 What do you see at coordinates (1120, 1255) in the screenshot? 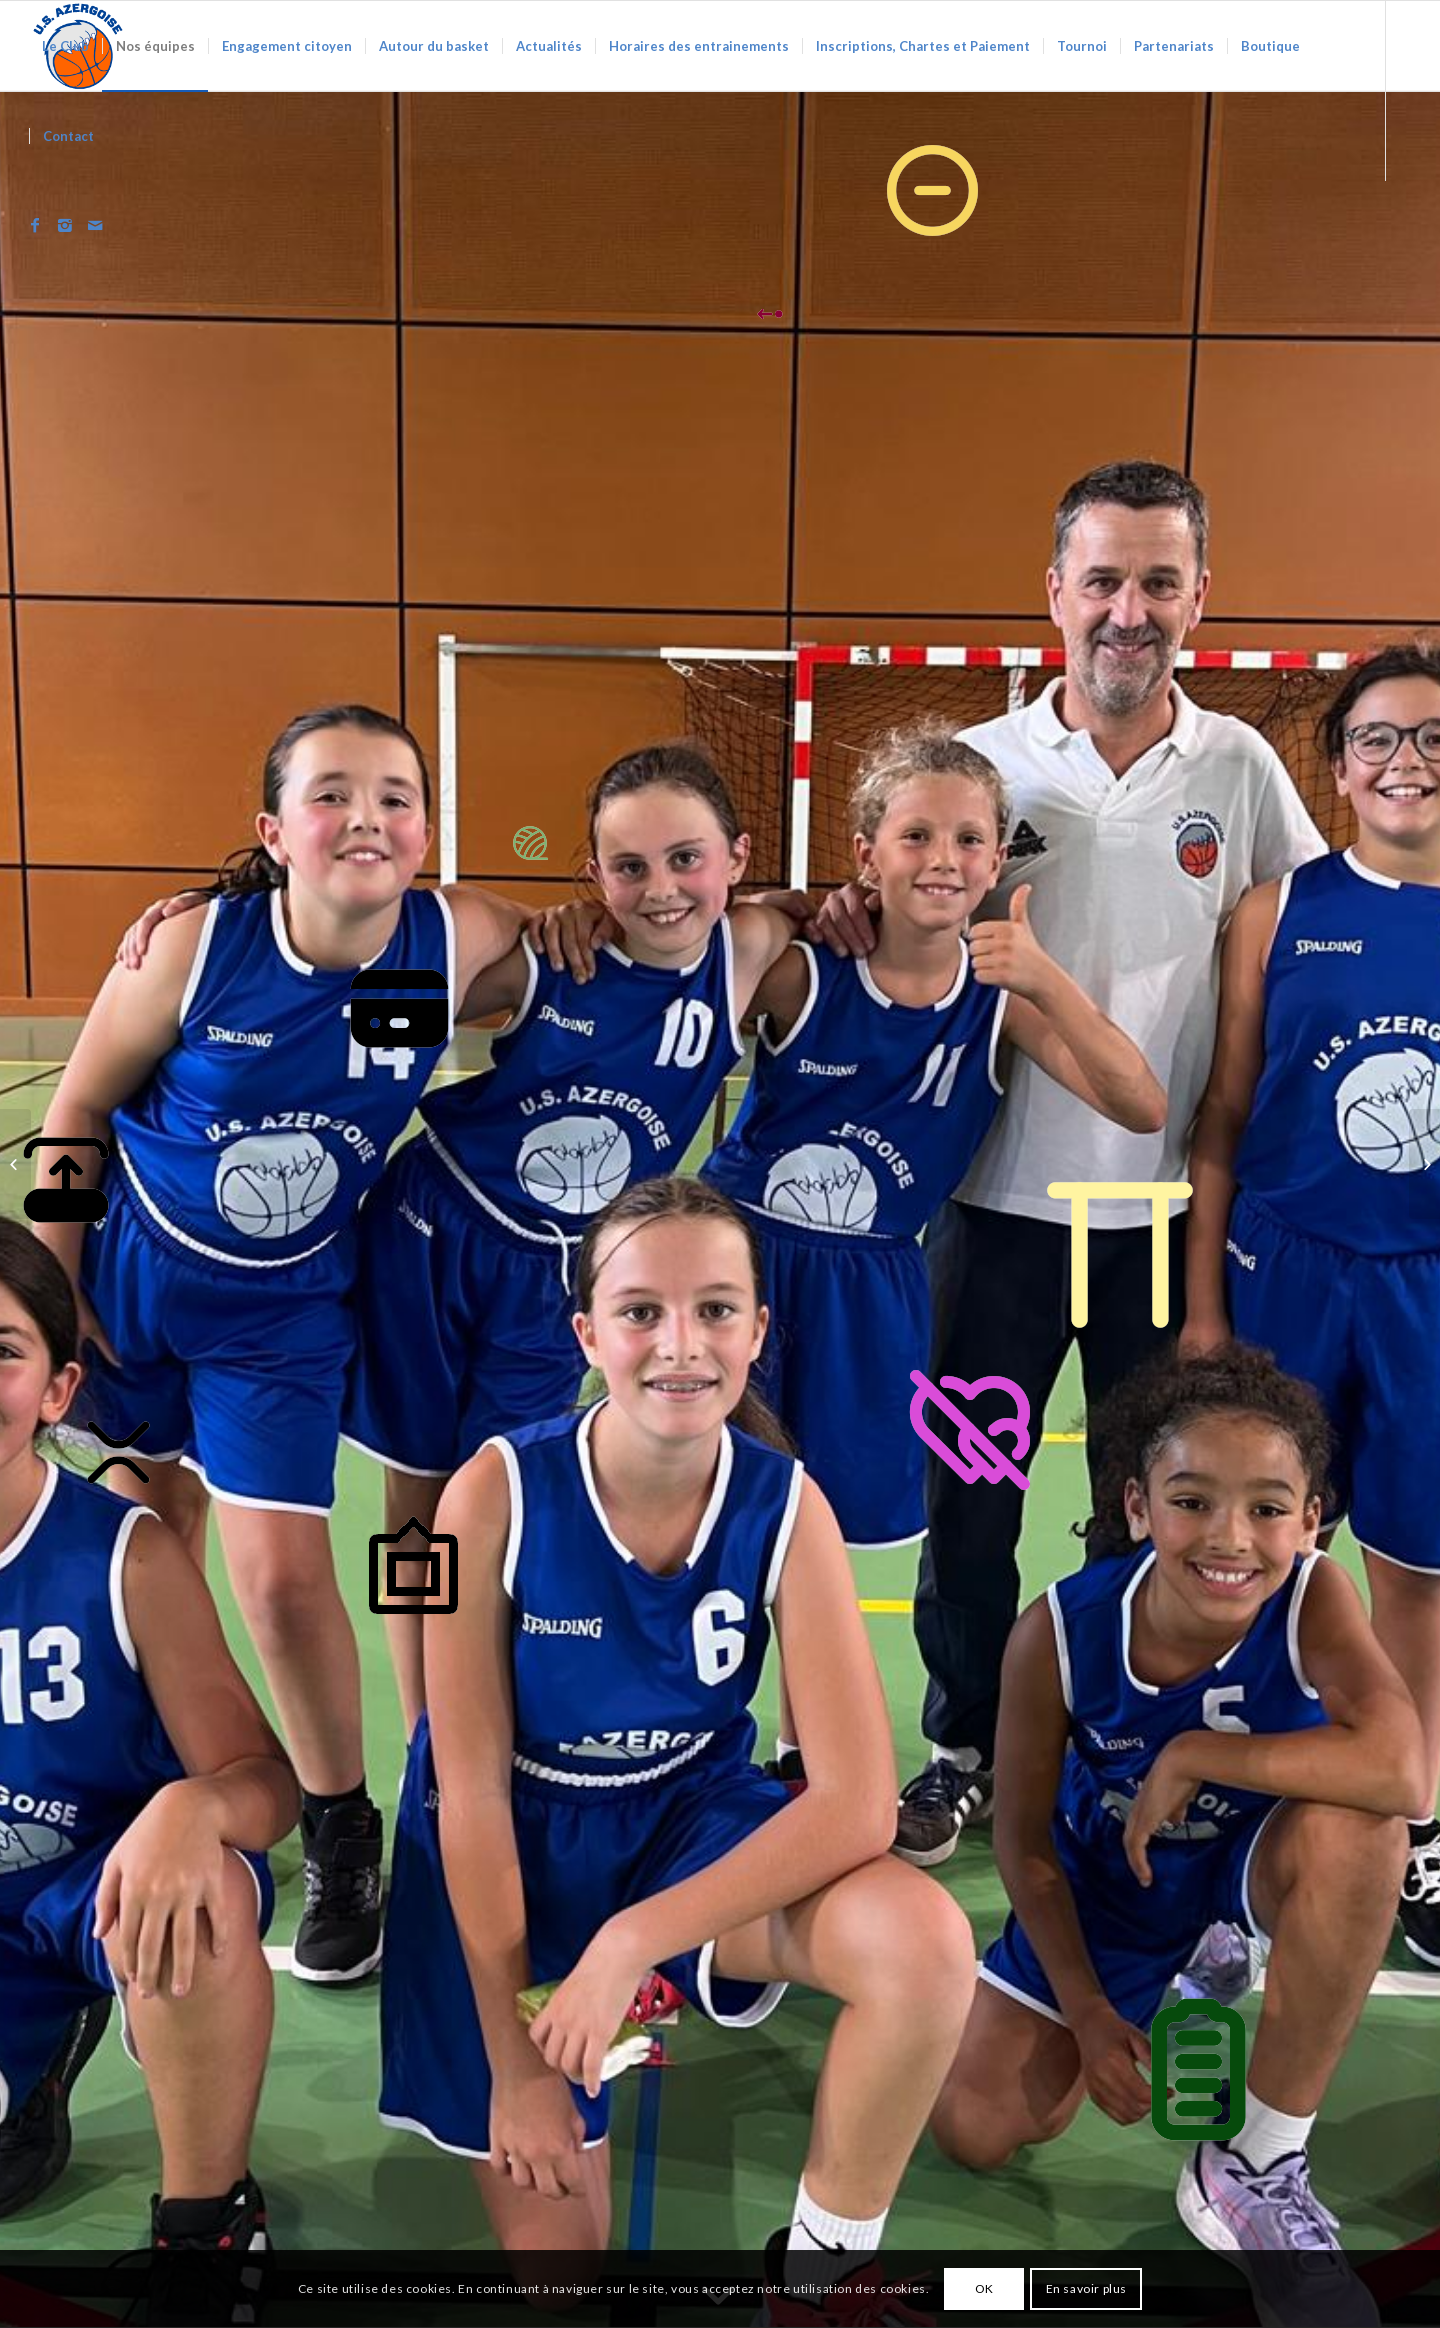
I see `access mathematical or scientific functions` at bounding box center [1120, 1255].